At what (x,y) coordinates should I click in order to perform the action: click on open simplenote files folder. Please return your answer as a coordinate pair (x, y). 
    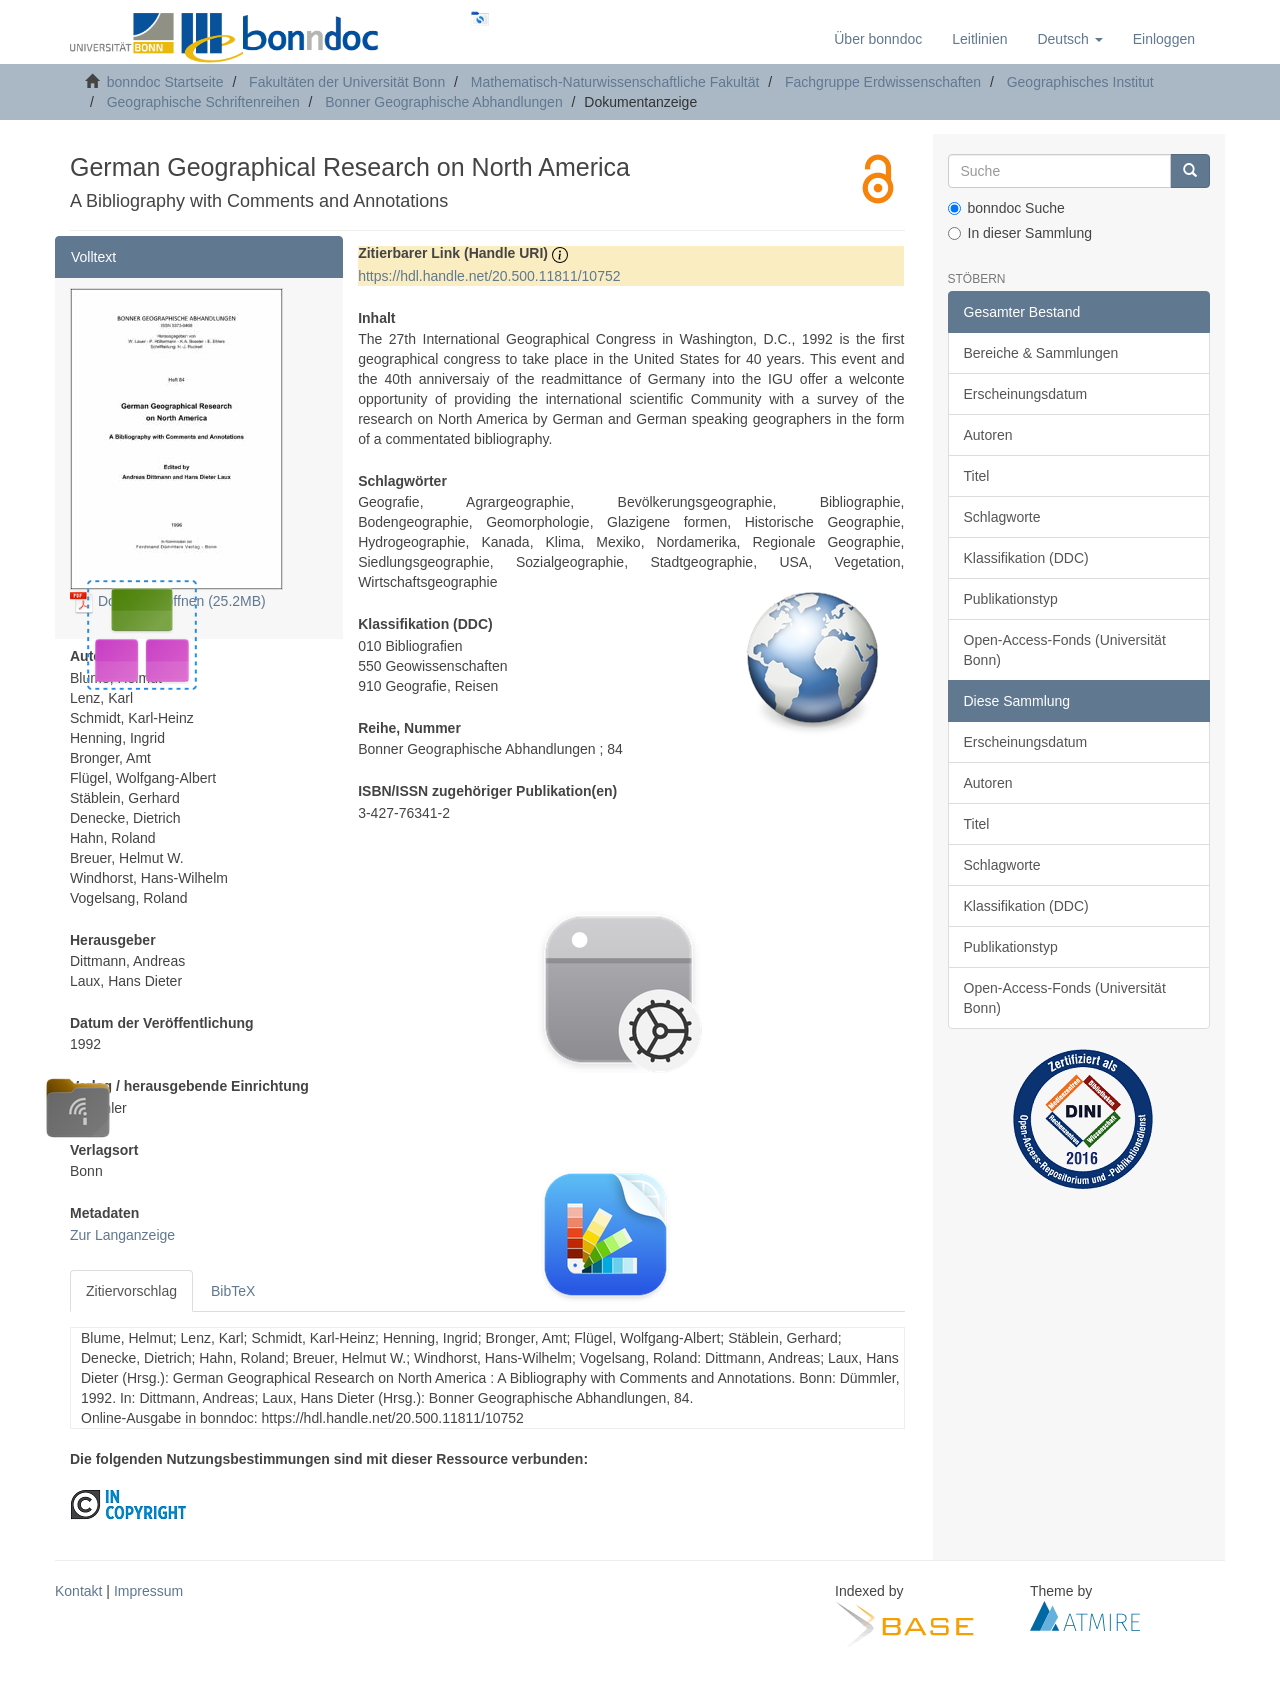
    Looking at the image, I should click on (480, 19).